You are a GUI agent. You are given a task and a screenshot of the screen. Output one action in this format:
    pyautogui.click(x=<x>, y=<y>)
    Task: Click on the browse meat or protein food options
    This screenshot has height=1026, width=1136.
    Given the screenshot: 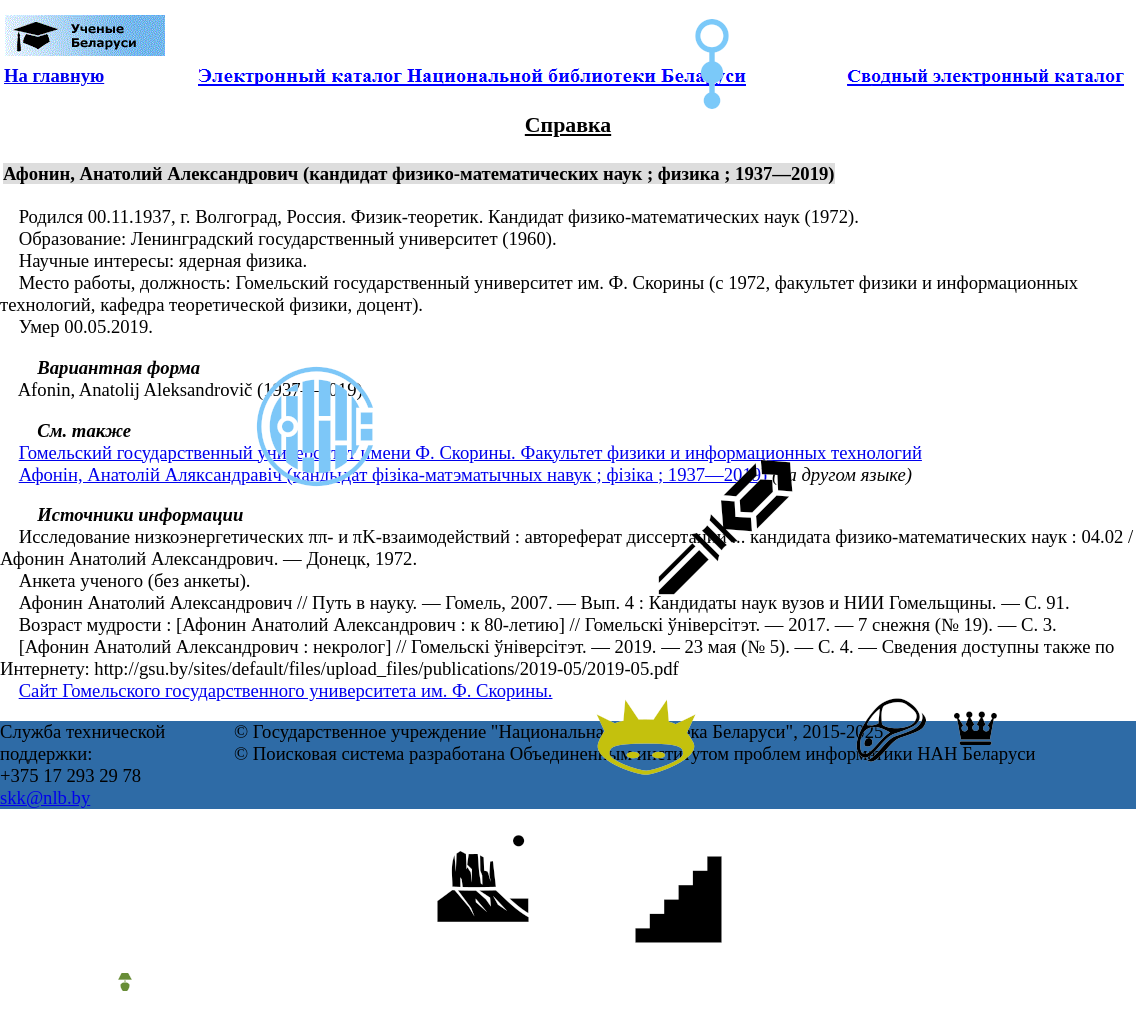 What is the action you would take?
    pyautogui.click(x=891, y=730)
    